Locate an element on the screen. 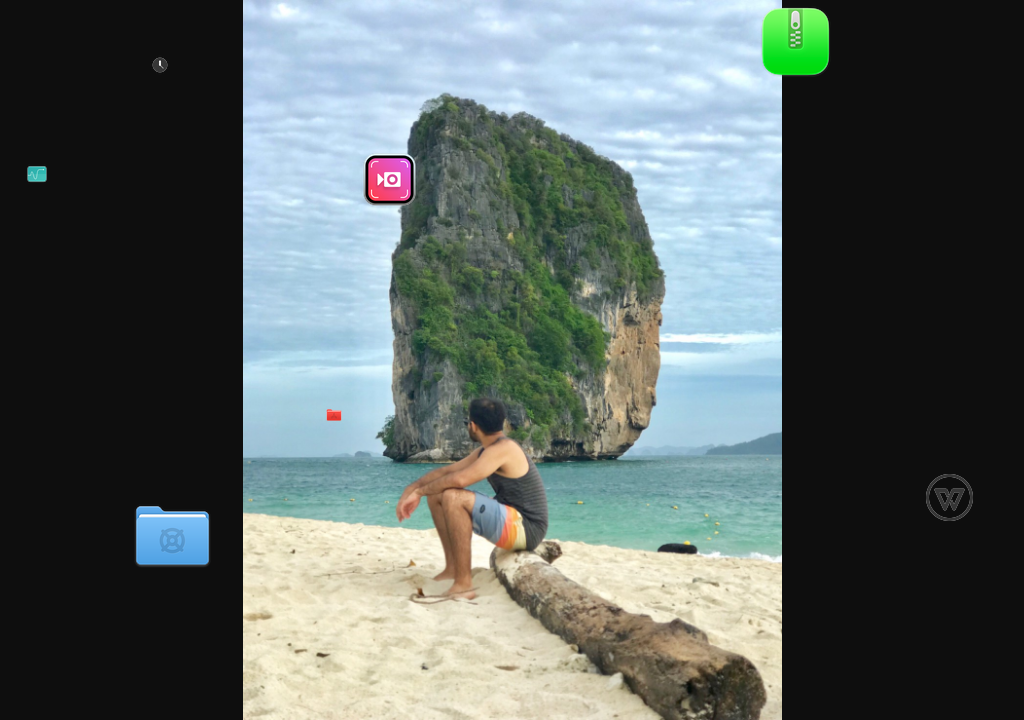  open templates folder is located at coordinates (334, 415).